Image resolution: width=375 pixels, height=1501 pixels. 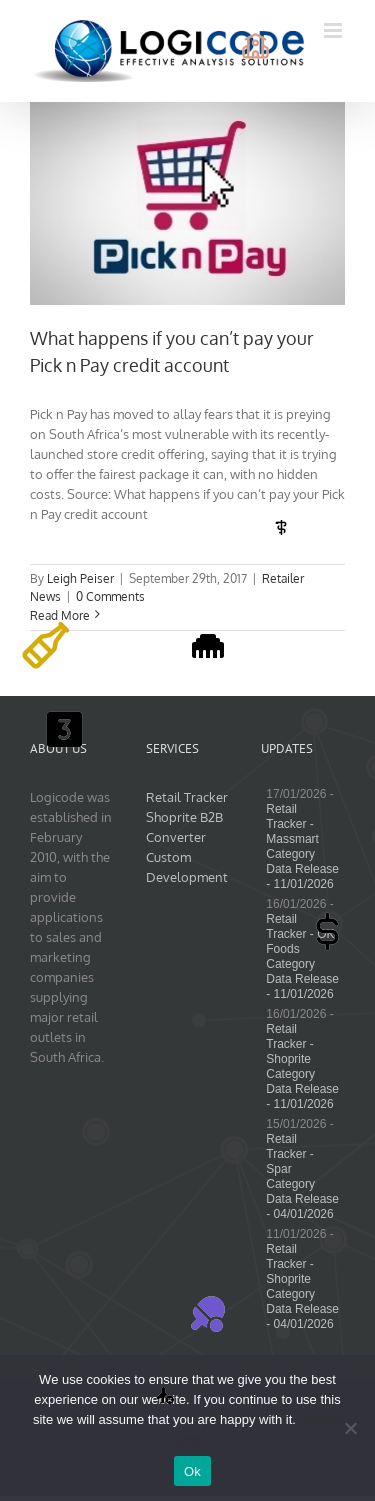 I want to click on select option three from a numbered list, so click(x=64, y=729).